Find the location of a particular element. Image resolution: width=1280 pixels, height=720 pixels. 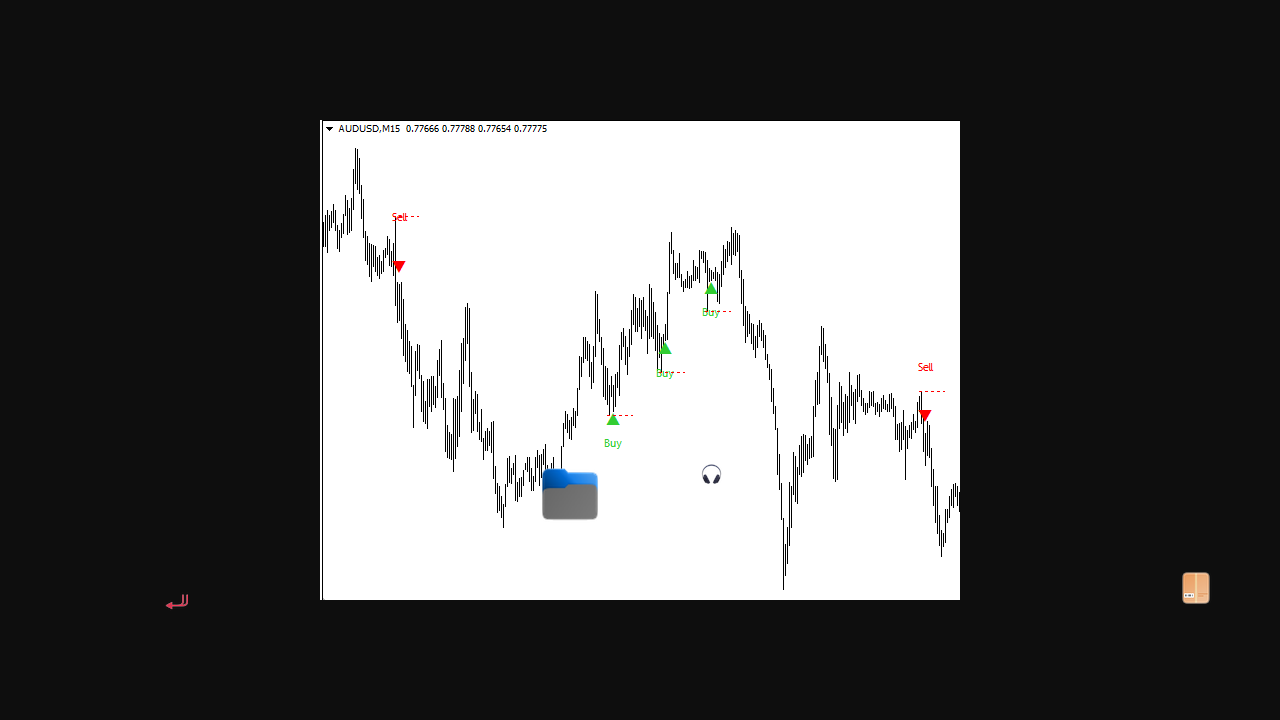

open folder containing files is located at coordinates (570, 494).